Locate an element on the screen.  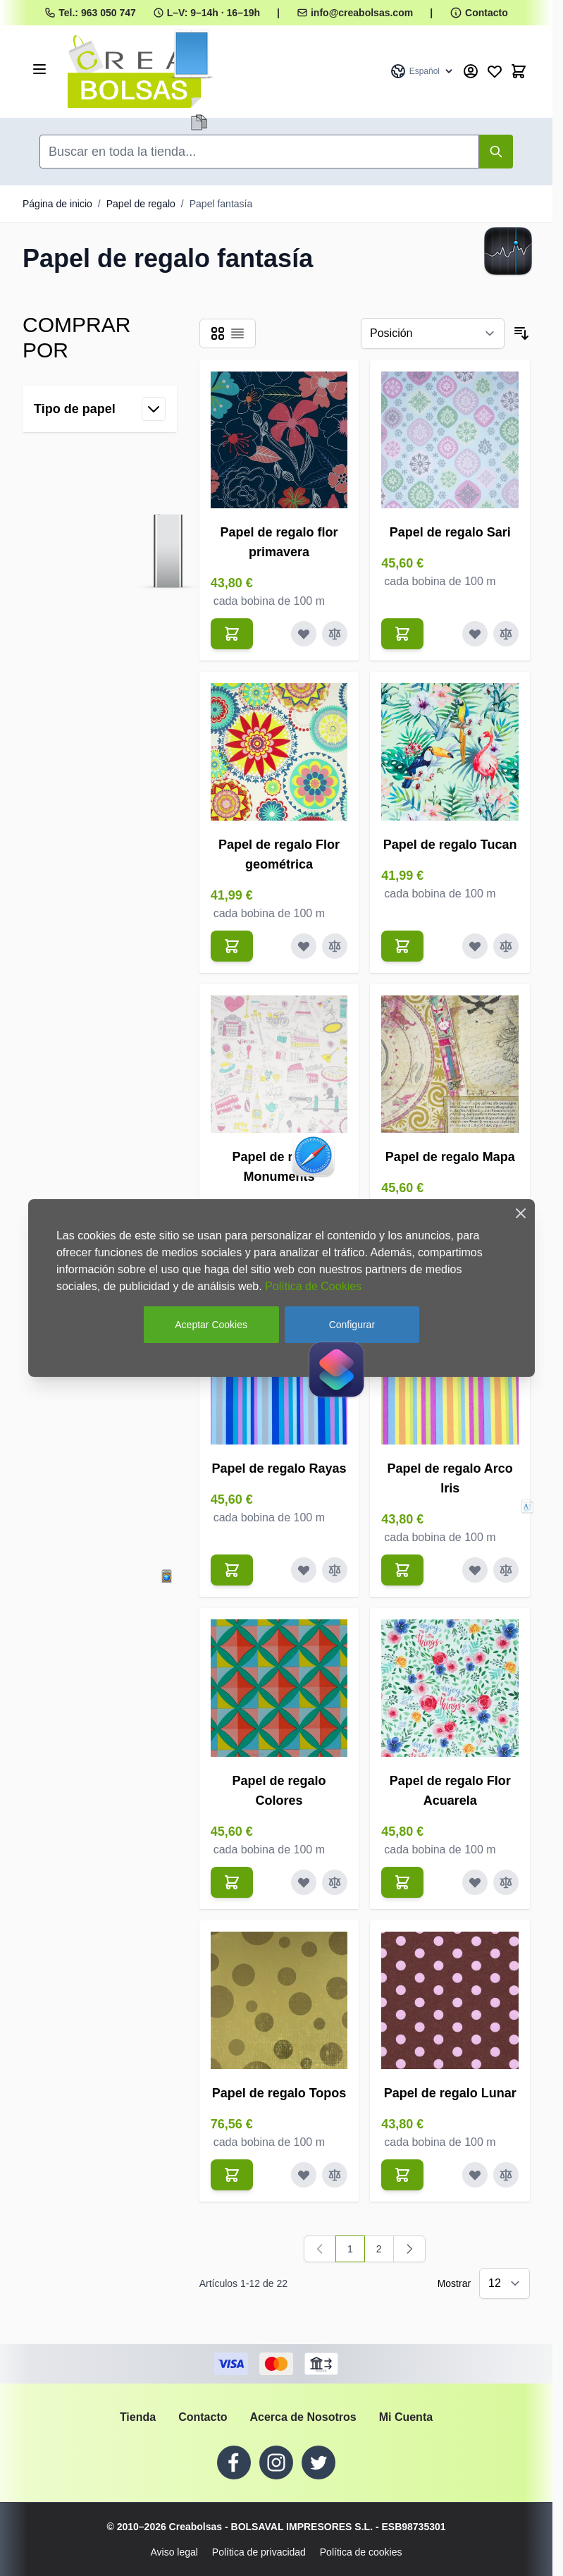
open the shortcuts app to create or run automations is located at coordinates (336, 1369).